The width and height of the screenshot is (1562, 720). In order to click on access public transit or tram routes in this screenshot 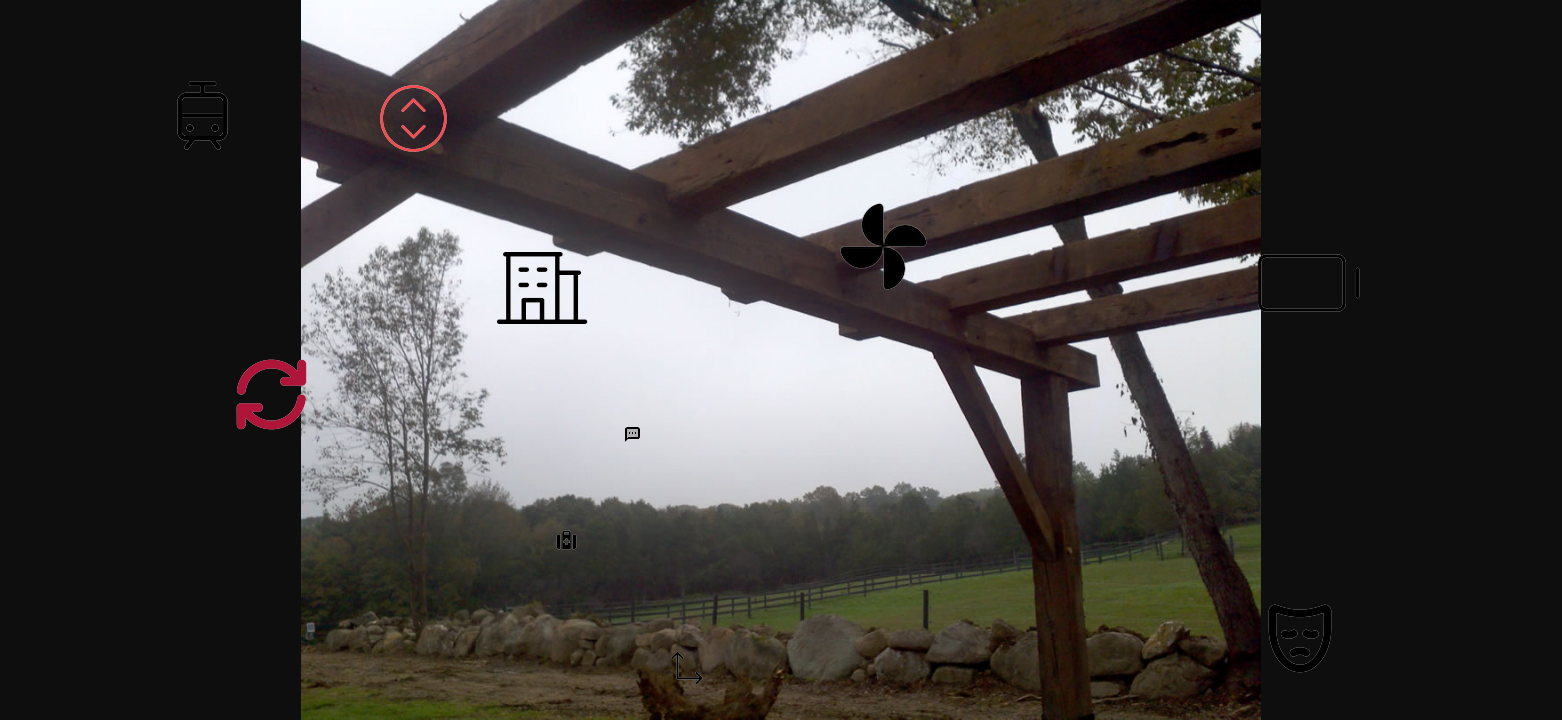, I will do `click(202, 115)`.